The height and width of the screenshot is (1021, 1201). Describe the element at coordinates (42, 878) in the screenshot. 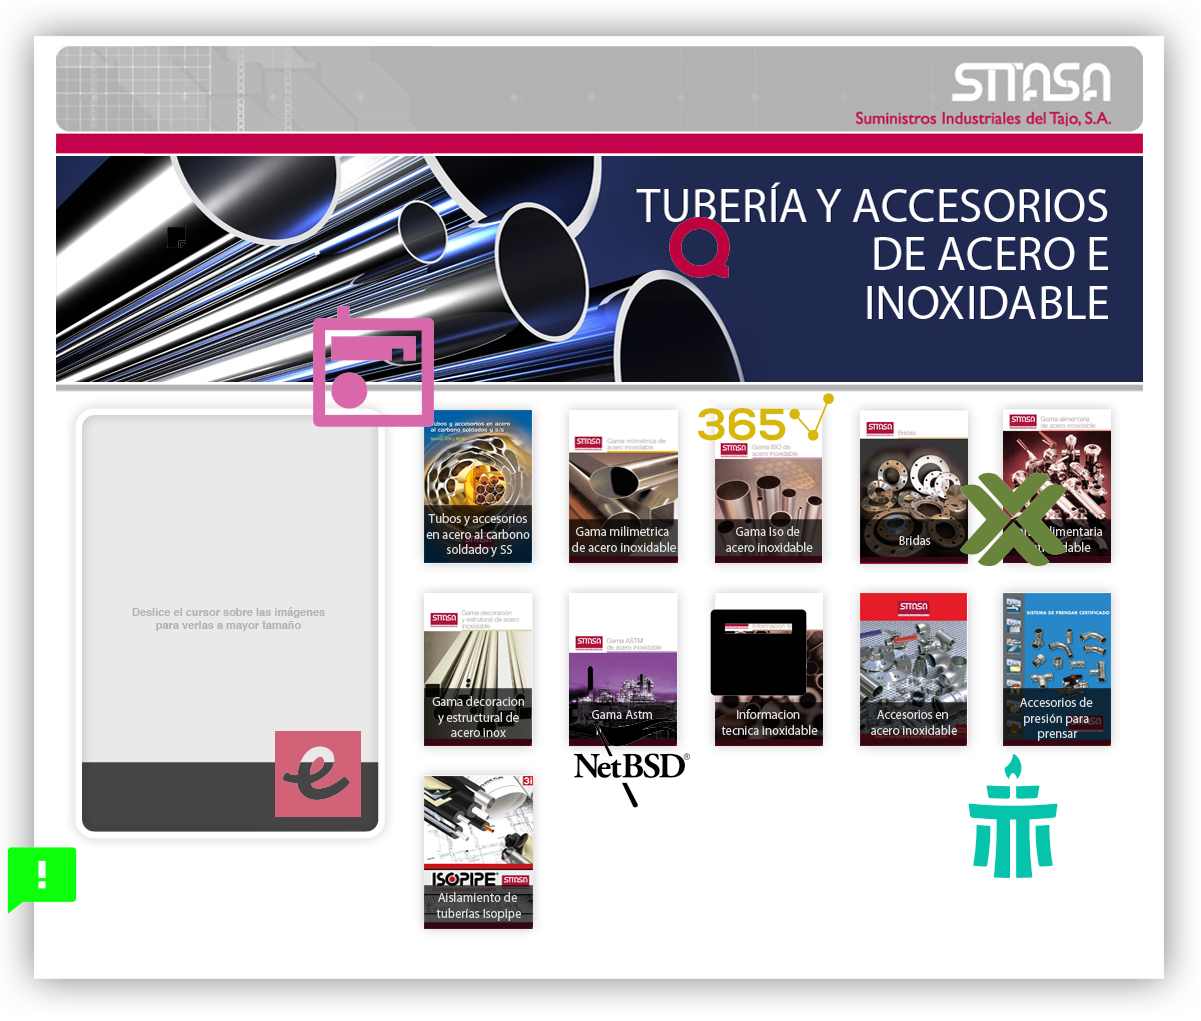

I see `submit feedback or report an issue` at that location.